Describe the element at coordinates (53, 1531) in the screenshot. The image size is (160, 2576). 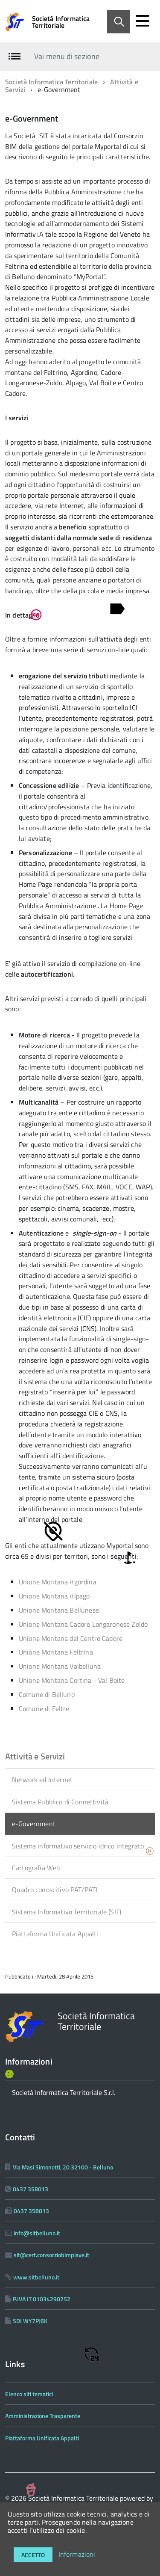
I see `disable location tracking` at that location.